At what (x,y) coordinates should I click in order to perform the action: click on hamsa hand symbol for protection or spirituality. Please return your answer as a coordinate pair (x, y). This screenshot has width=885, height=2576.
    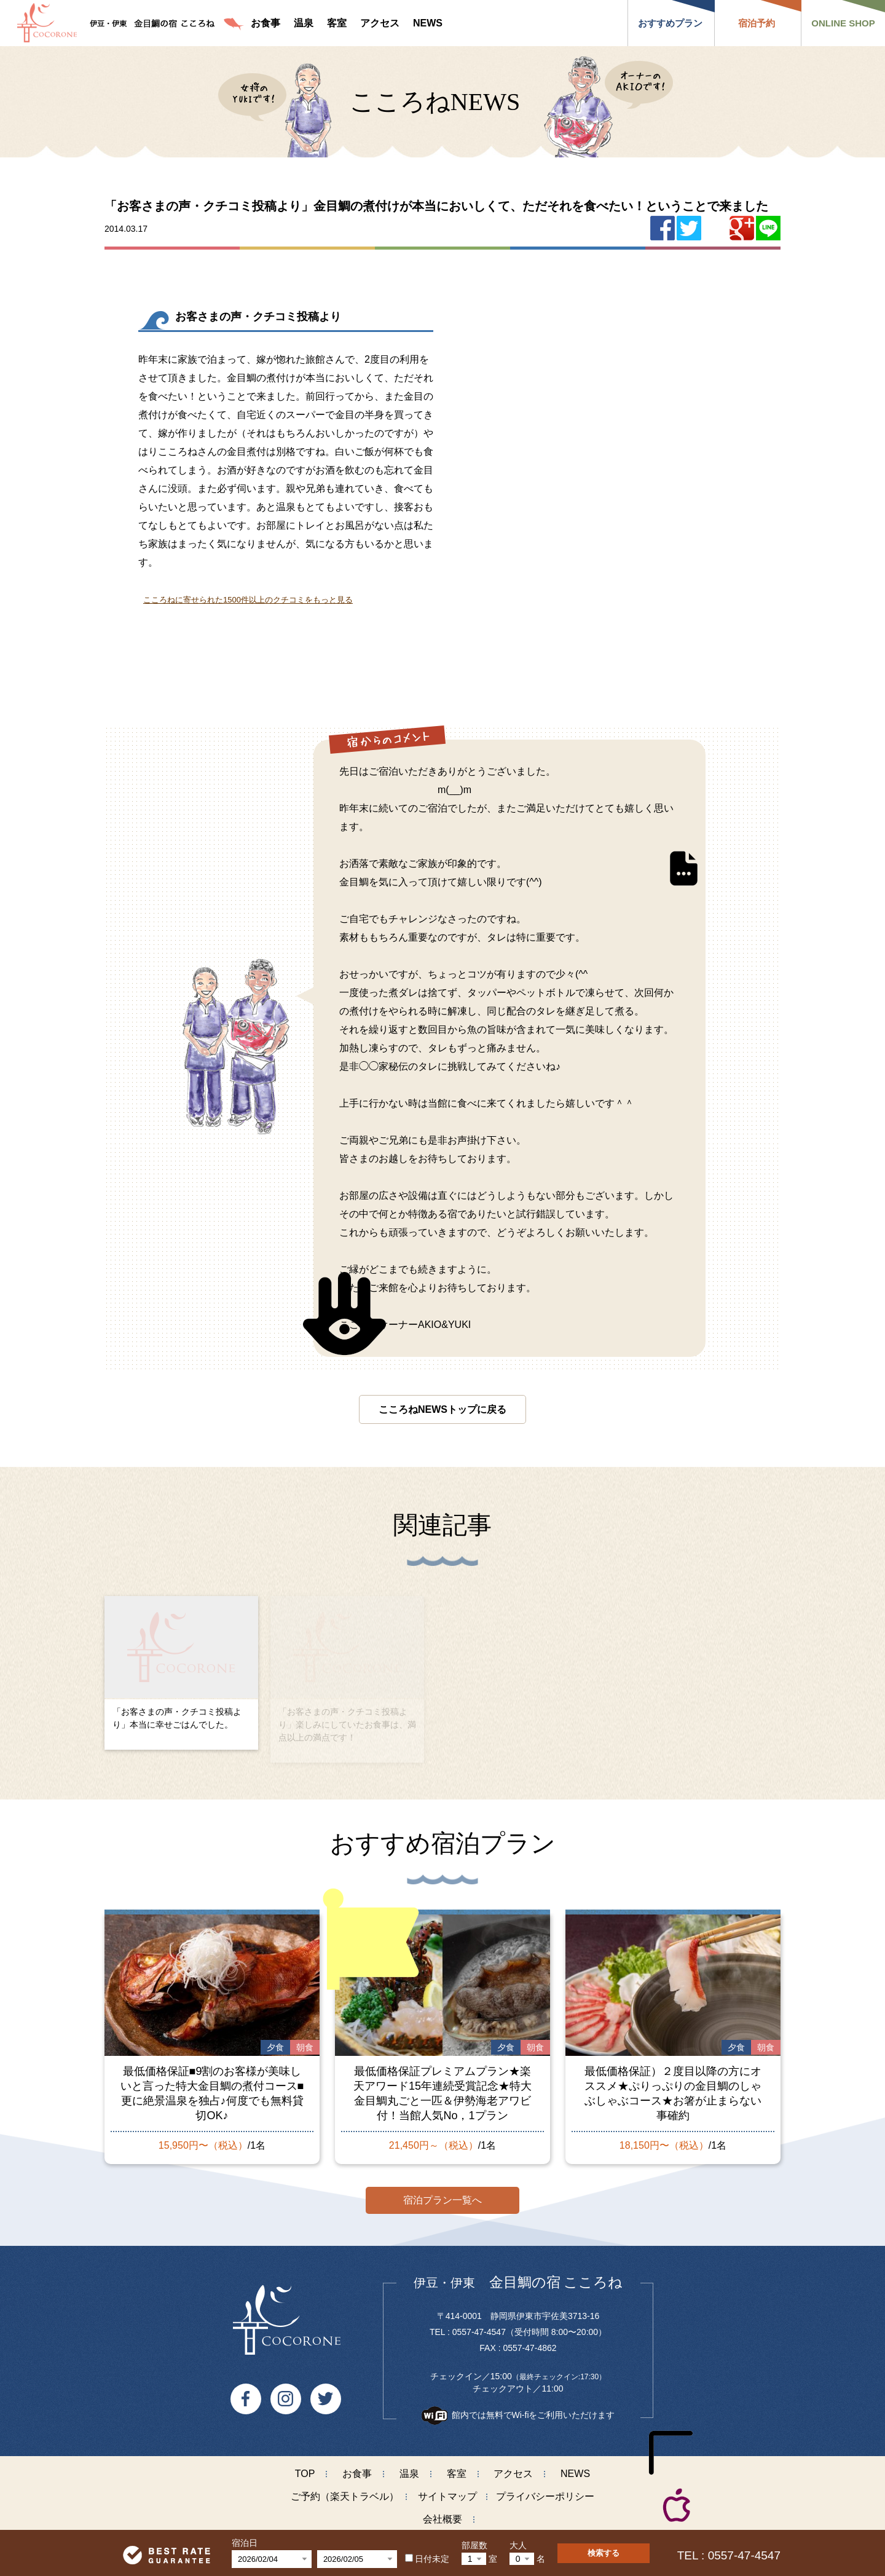
    Looking at the image, I should click on (344, 1313).